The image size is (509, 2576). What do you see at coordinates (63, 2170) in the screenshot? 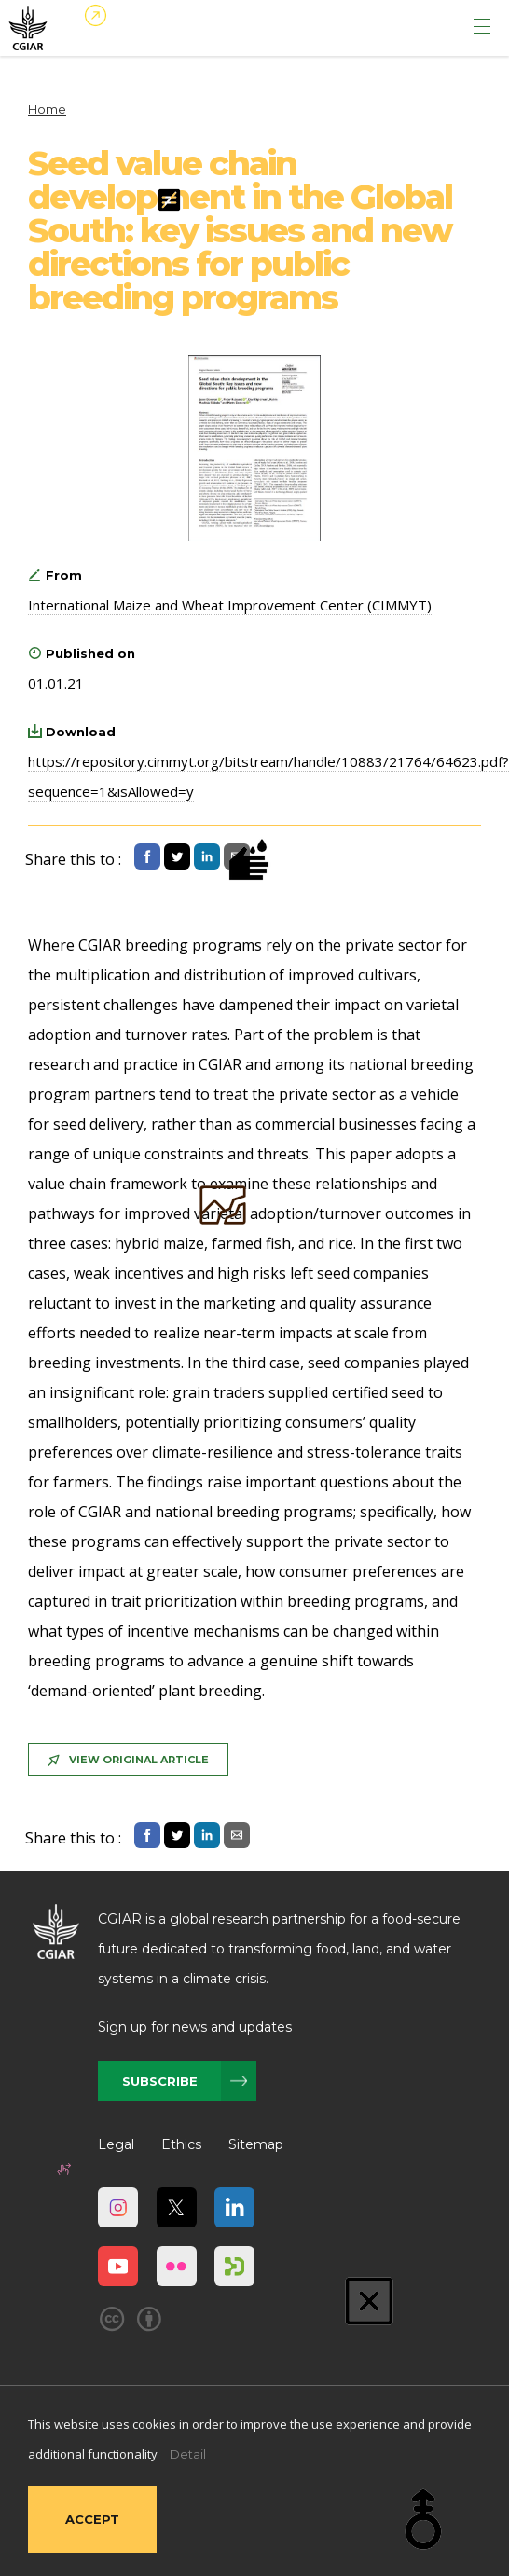
I see `swipe right to continue or proceed` at bounding box center [63, 2170].